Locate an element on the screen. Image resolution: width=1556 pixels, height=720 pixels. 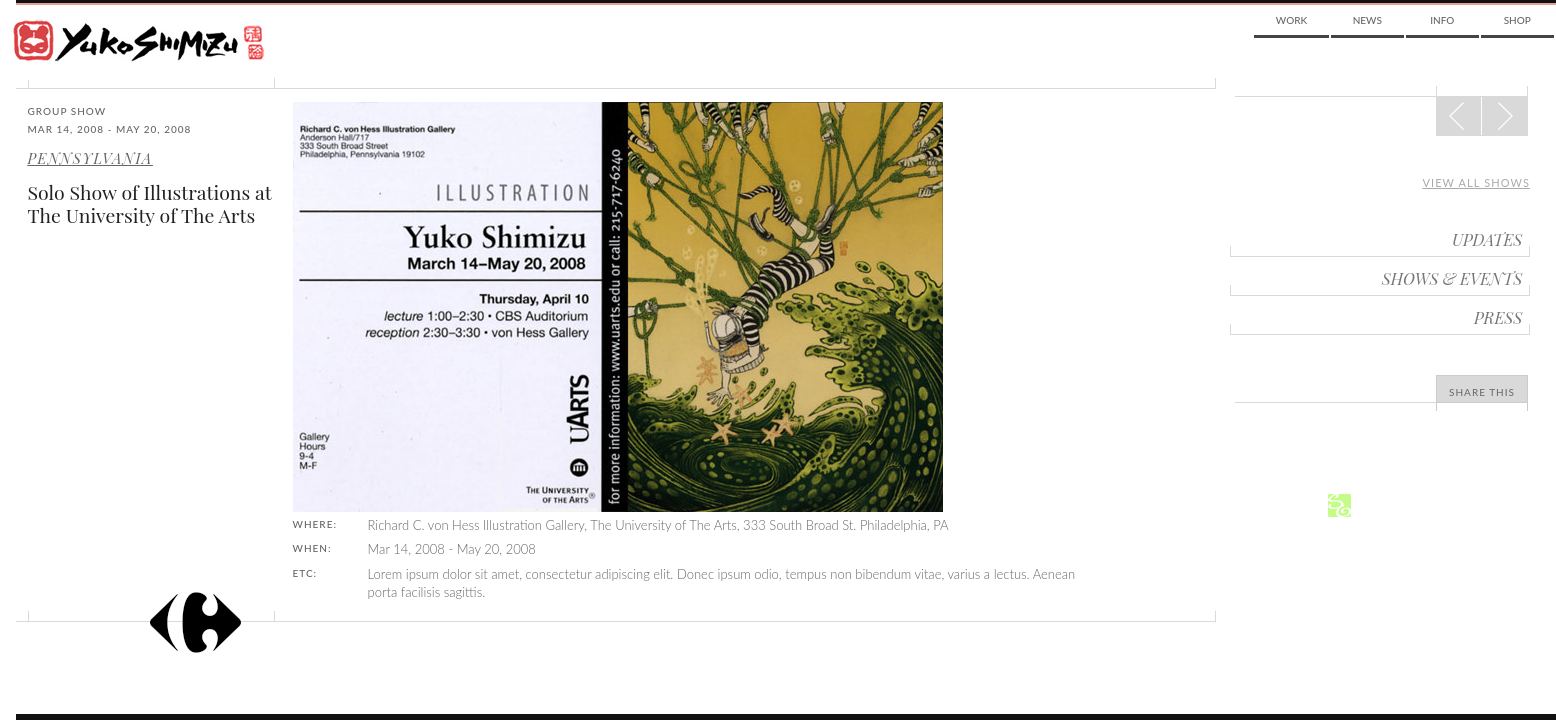
open the Carrefour shopping app is located at coordinates (195, 622).